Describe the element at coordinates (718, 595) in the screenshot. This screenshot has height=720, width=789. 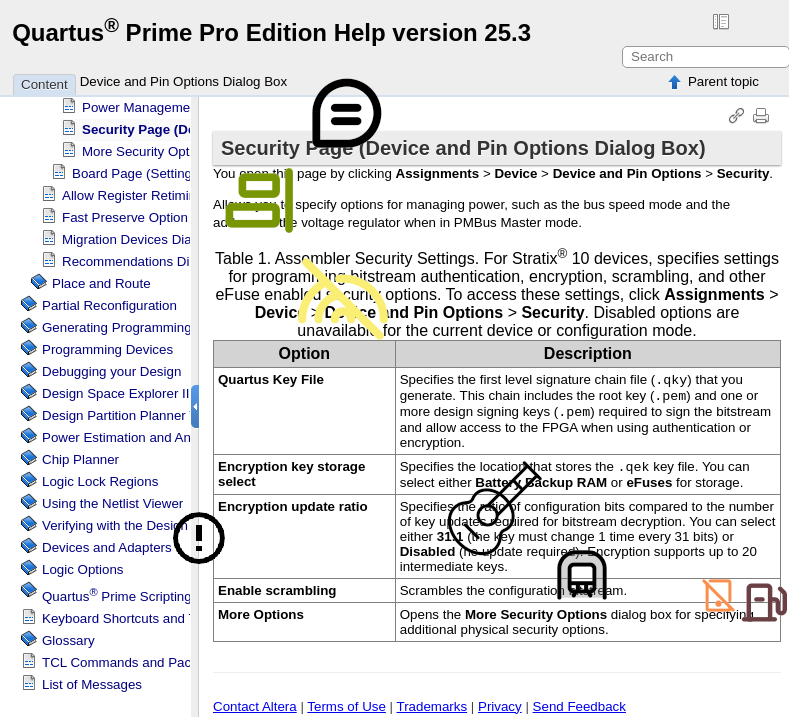
I see `tablet device is disabled or unavailable` at that location.